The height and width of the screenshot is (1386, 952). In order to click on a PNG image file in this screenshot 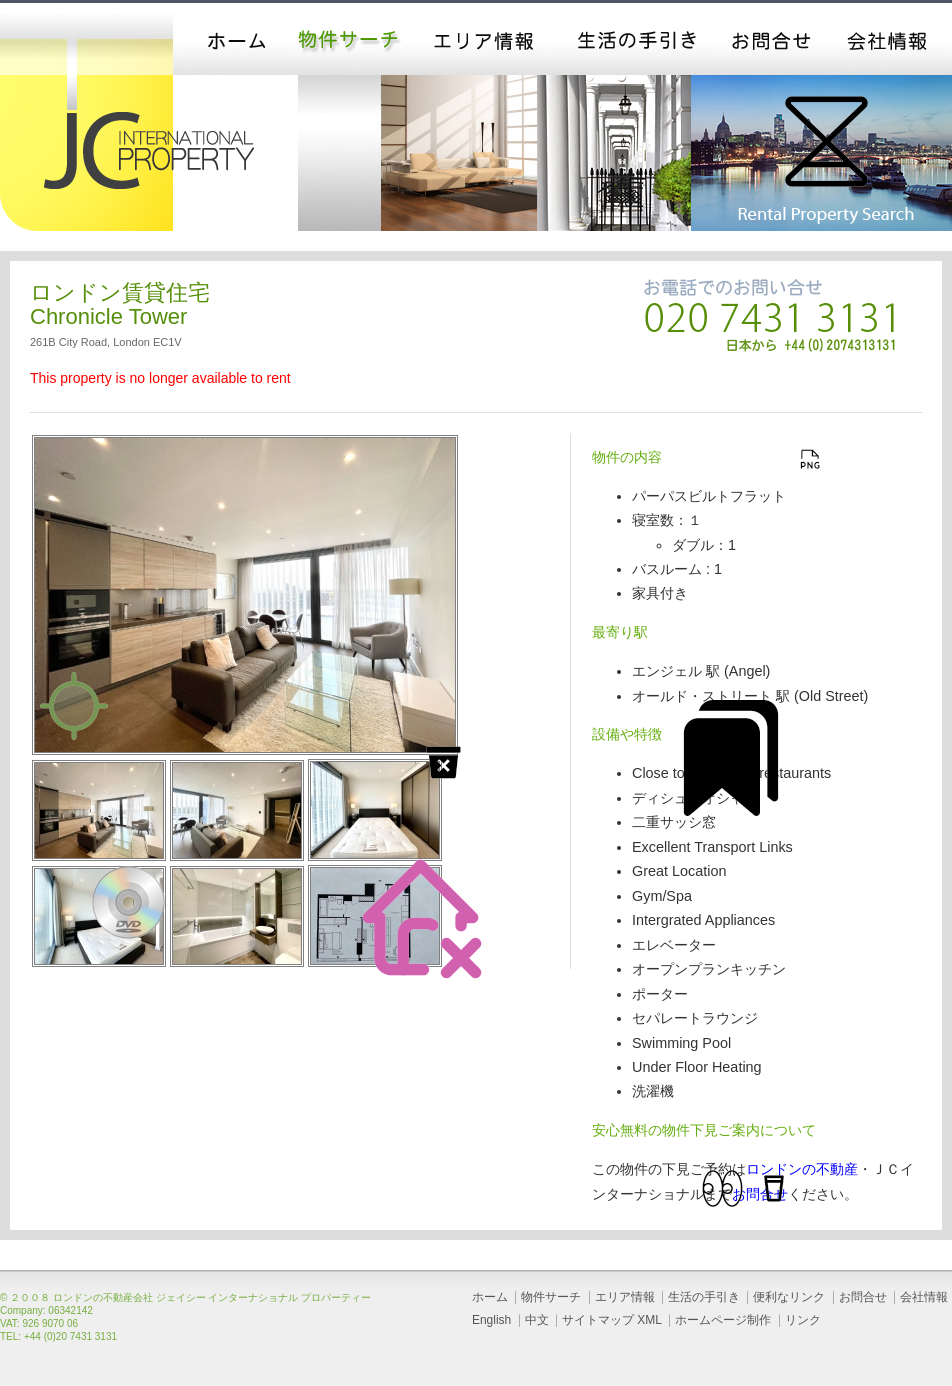, I will do `click(810, 460)`.